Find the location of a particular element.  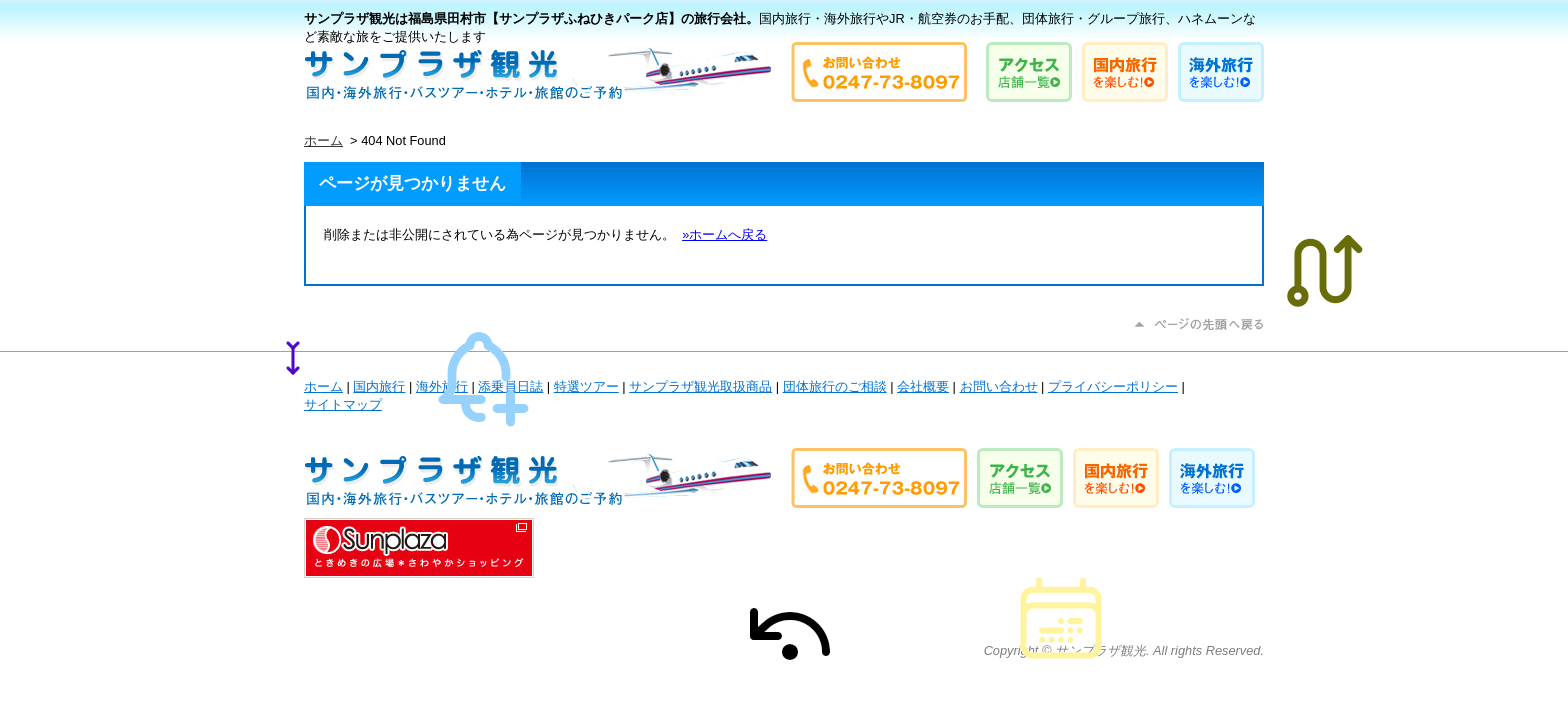

undo recent action is located at coordinates (790, 632).